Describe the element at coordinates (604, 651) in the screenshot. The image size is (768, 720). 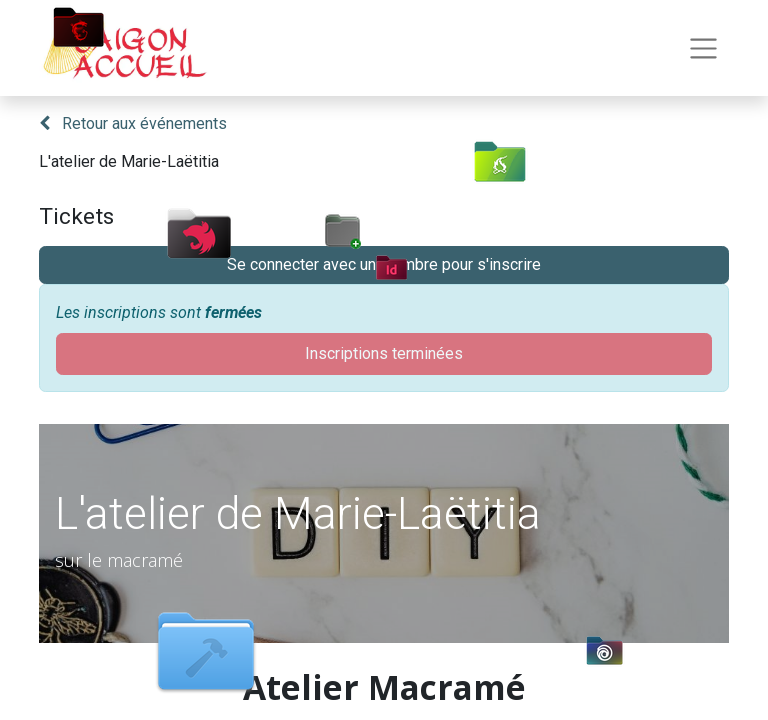
I see `open ubisoft connect game files folder` at that location.